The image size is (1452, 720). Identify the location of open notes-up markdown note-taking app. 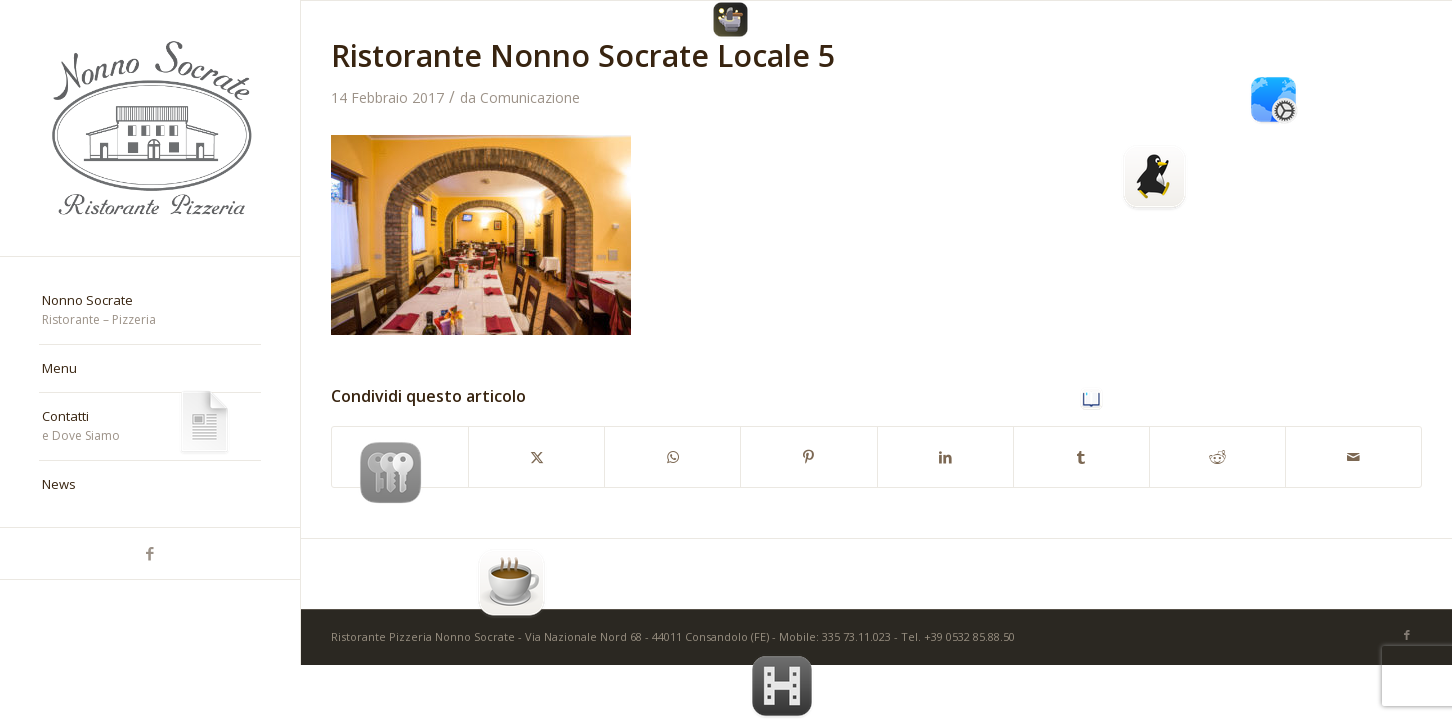
(1091, 398).